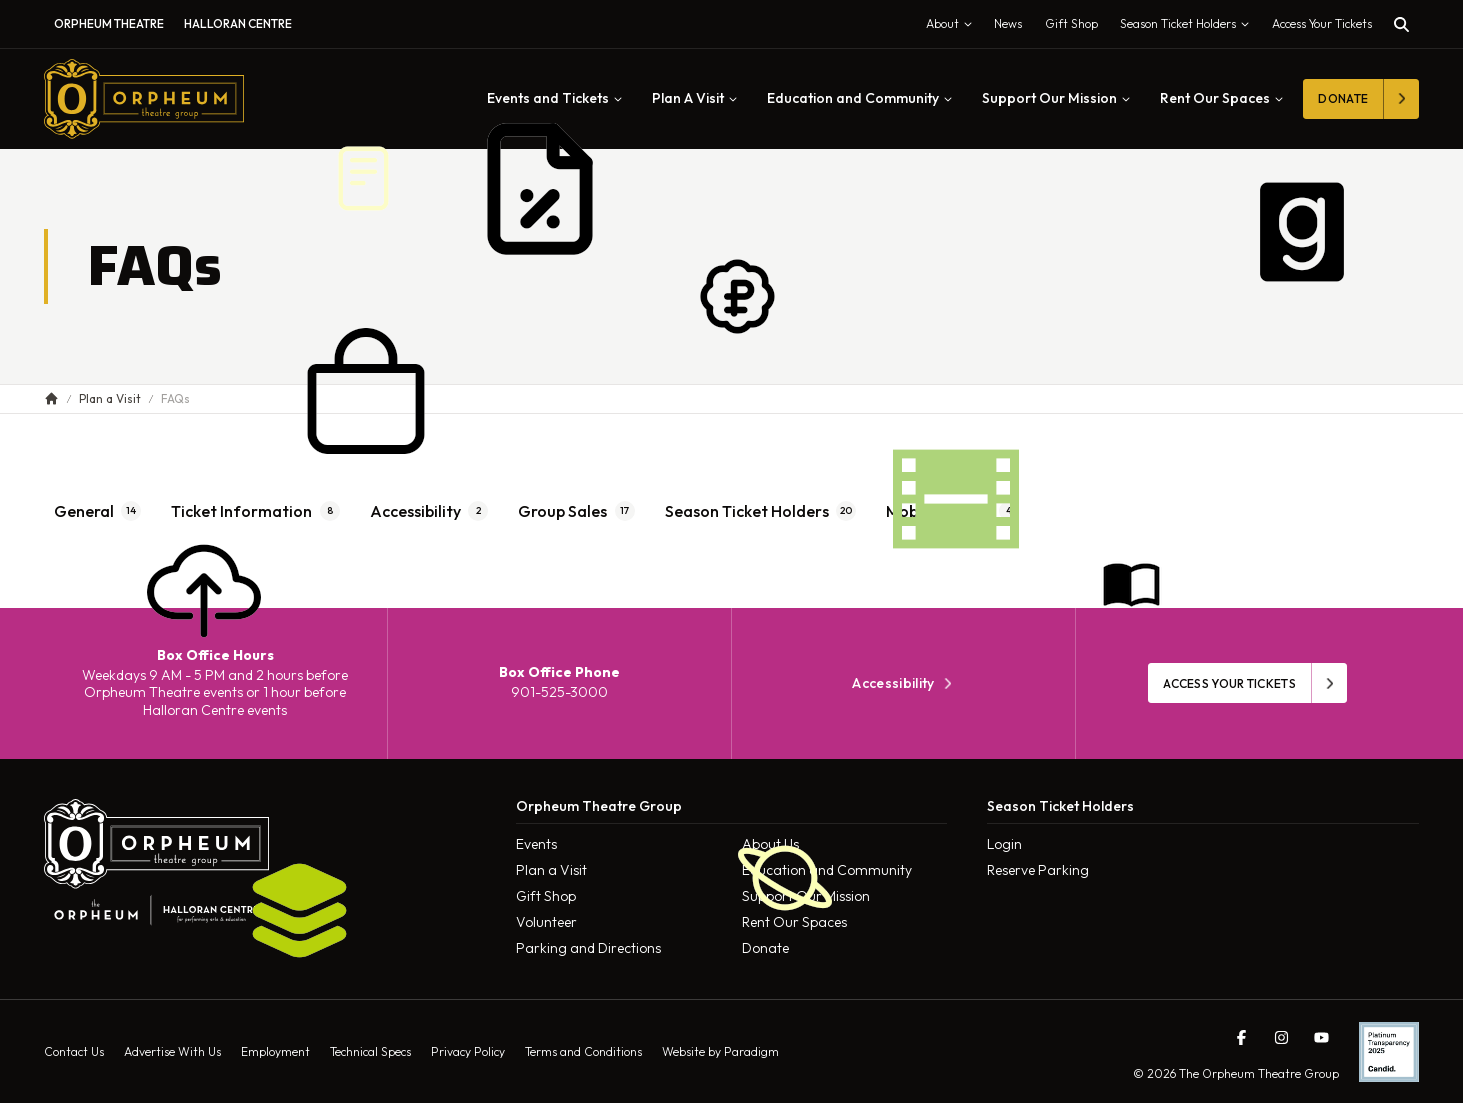 Image resolution: width=1463 pixels, height=1103 pixels. Describe the element at coordinates (785, 878) in the screenshot. I see `explore global or worldwide content` at that location.